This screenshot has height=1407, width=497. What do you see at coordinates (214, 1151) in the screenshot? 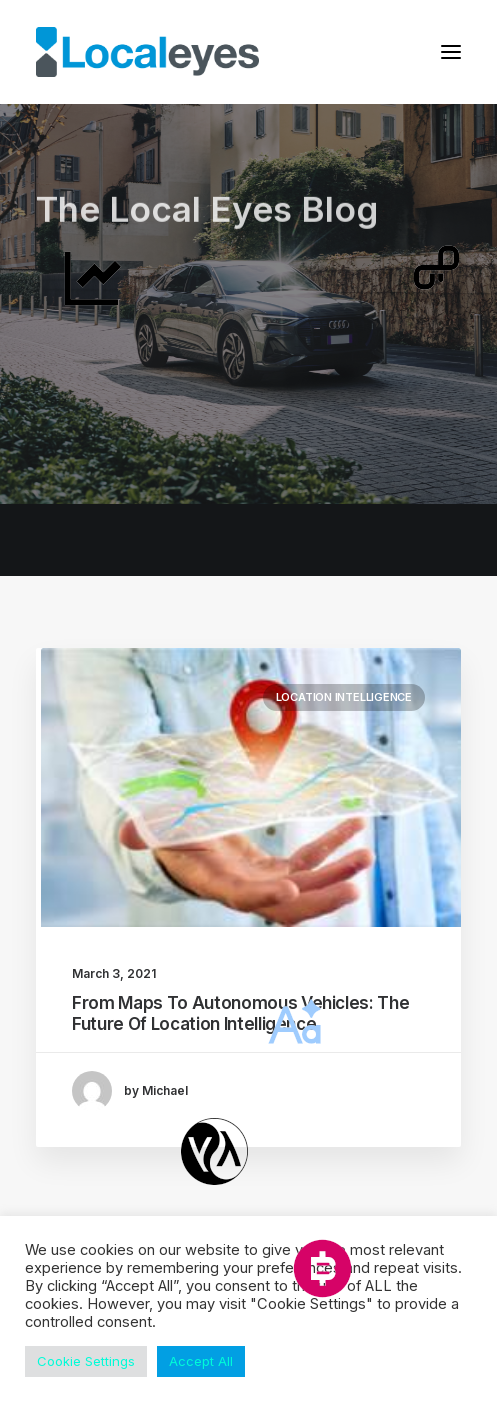
I see `indicates a project built with common lisp` at bounding box center [214, 1151].